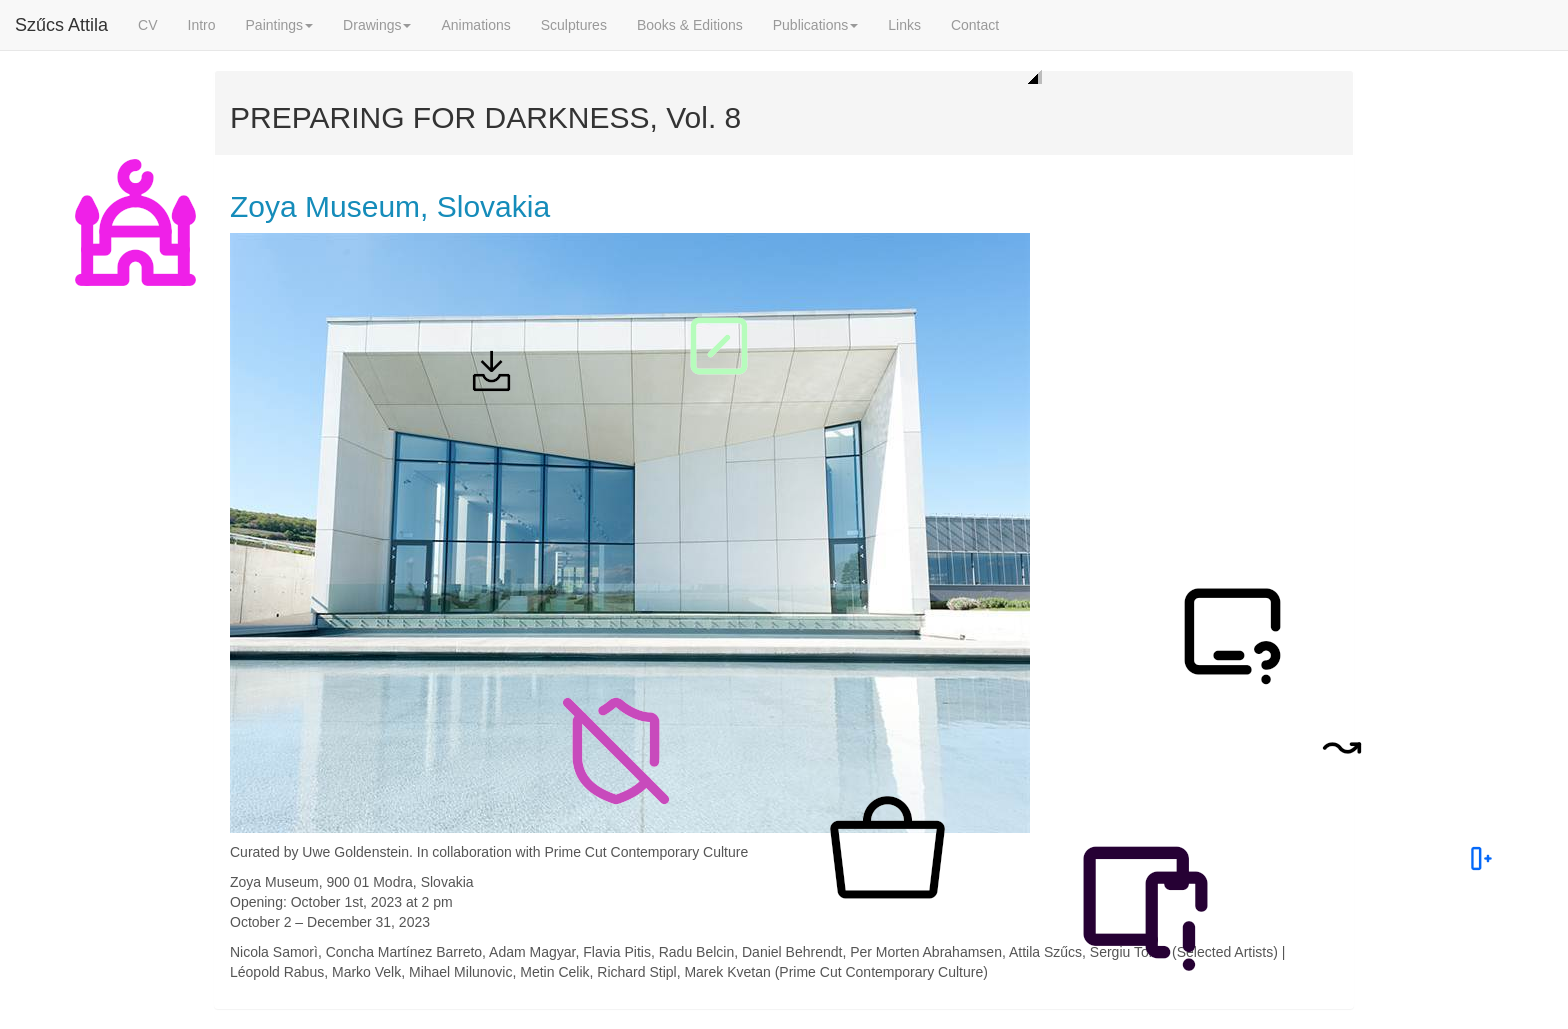  What do you see at coordinates (1342, 748) in the screenshot?
I see `indicates an upward trend or growth` at bounding box center [1342, 748].